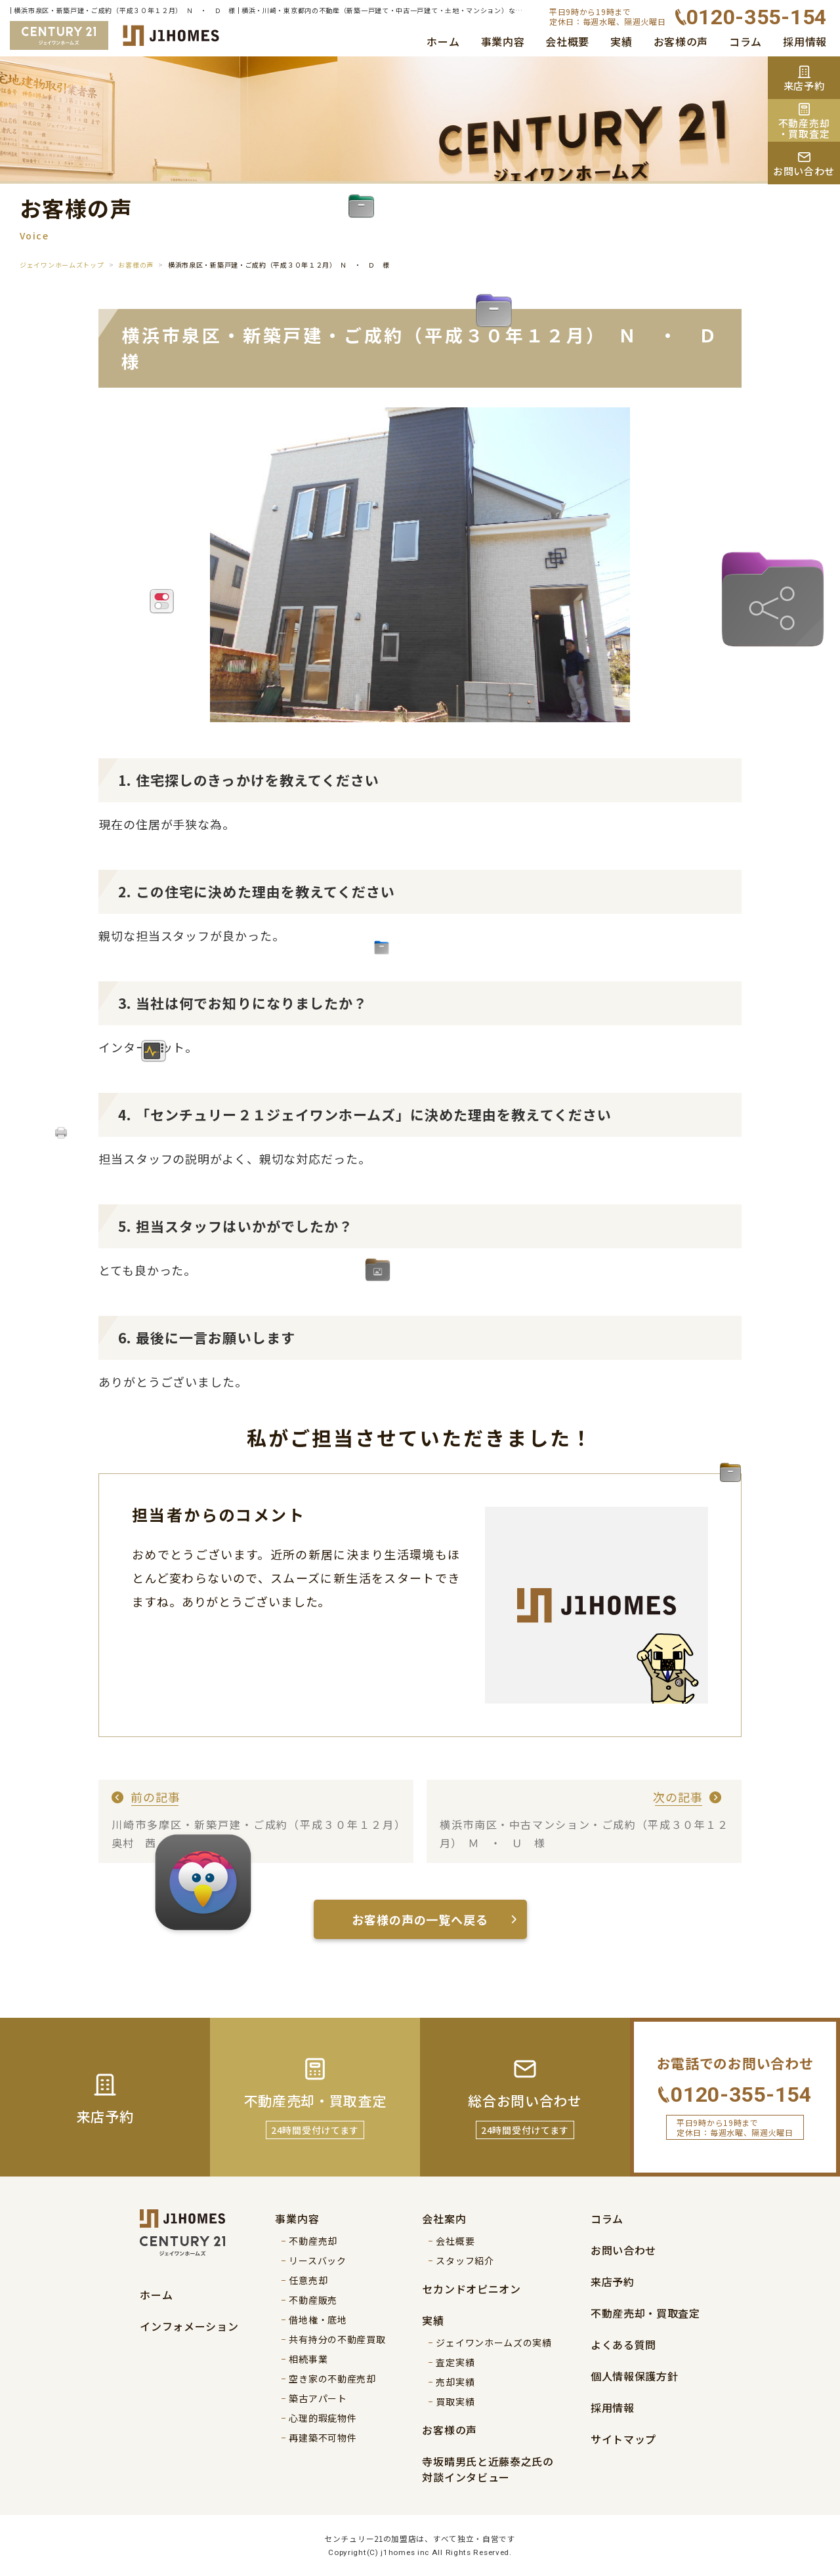 The height and width of the screenshot is (2576, 840). I want to click on open gnome tweaks to customize system settings, so click(161, 601).